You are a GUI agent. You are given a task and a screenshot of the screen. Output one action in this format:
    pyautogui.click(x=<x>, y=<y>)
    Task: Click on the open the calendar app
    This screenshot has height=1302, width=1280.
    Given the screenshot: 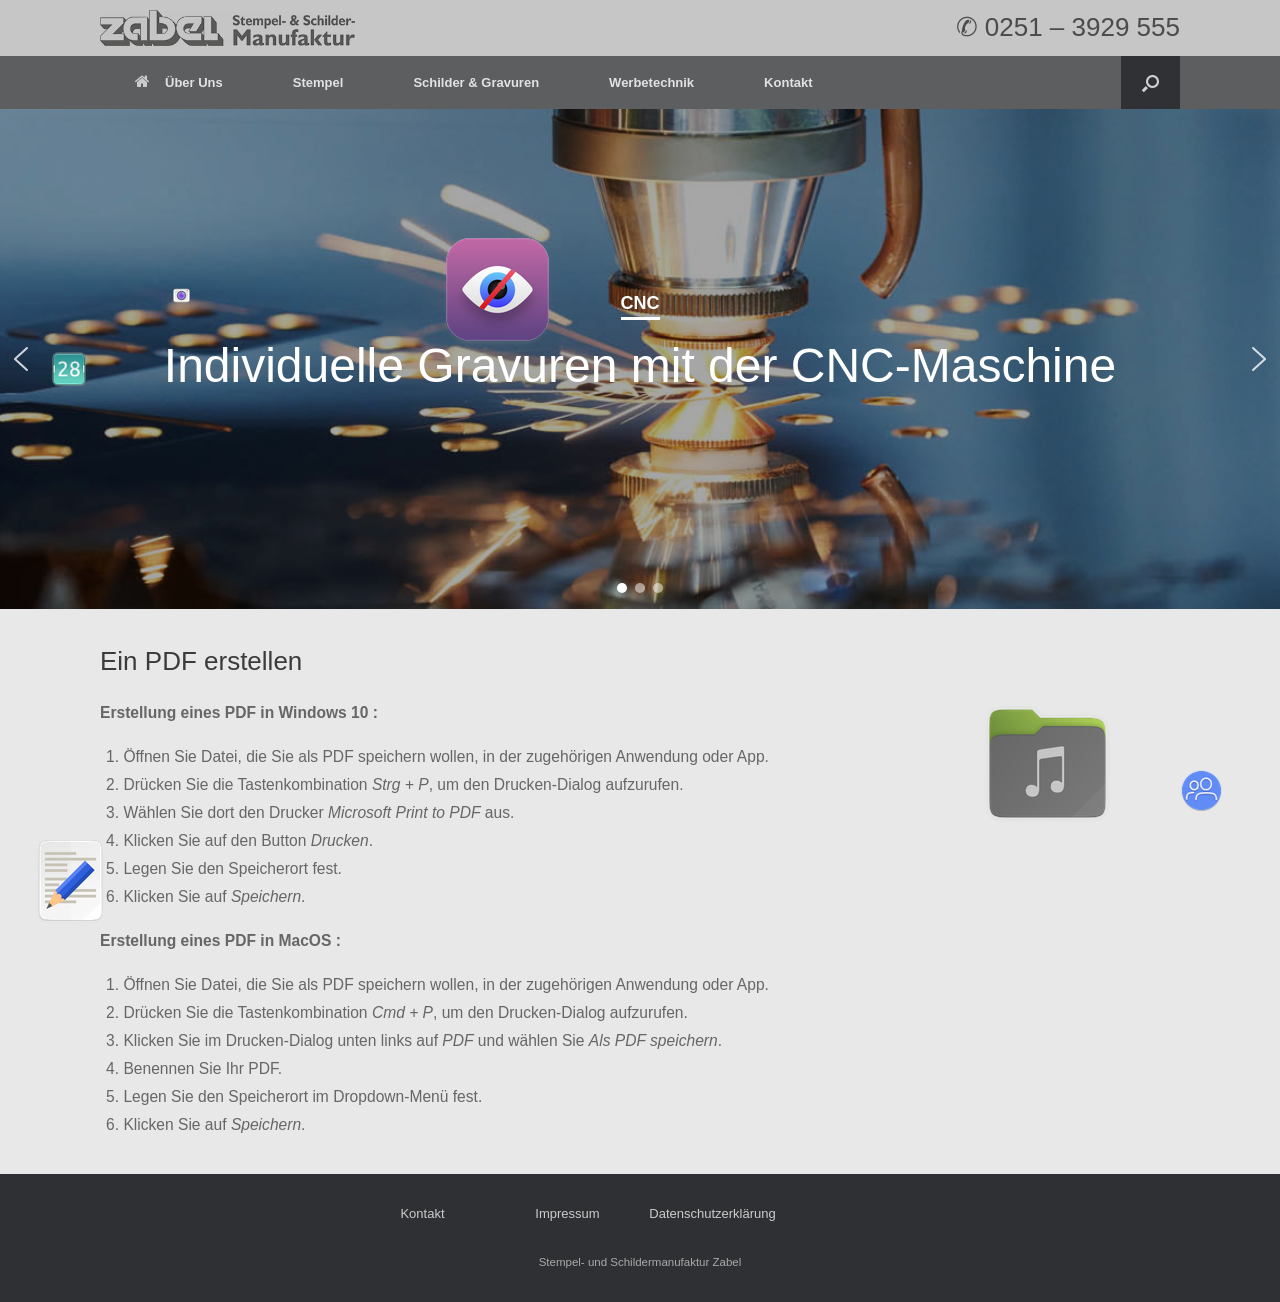 What is the action you would take?
    pyautogui.click(x=69, y=369)
    